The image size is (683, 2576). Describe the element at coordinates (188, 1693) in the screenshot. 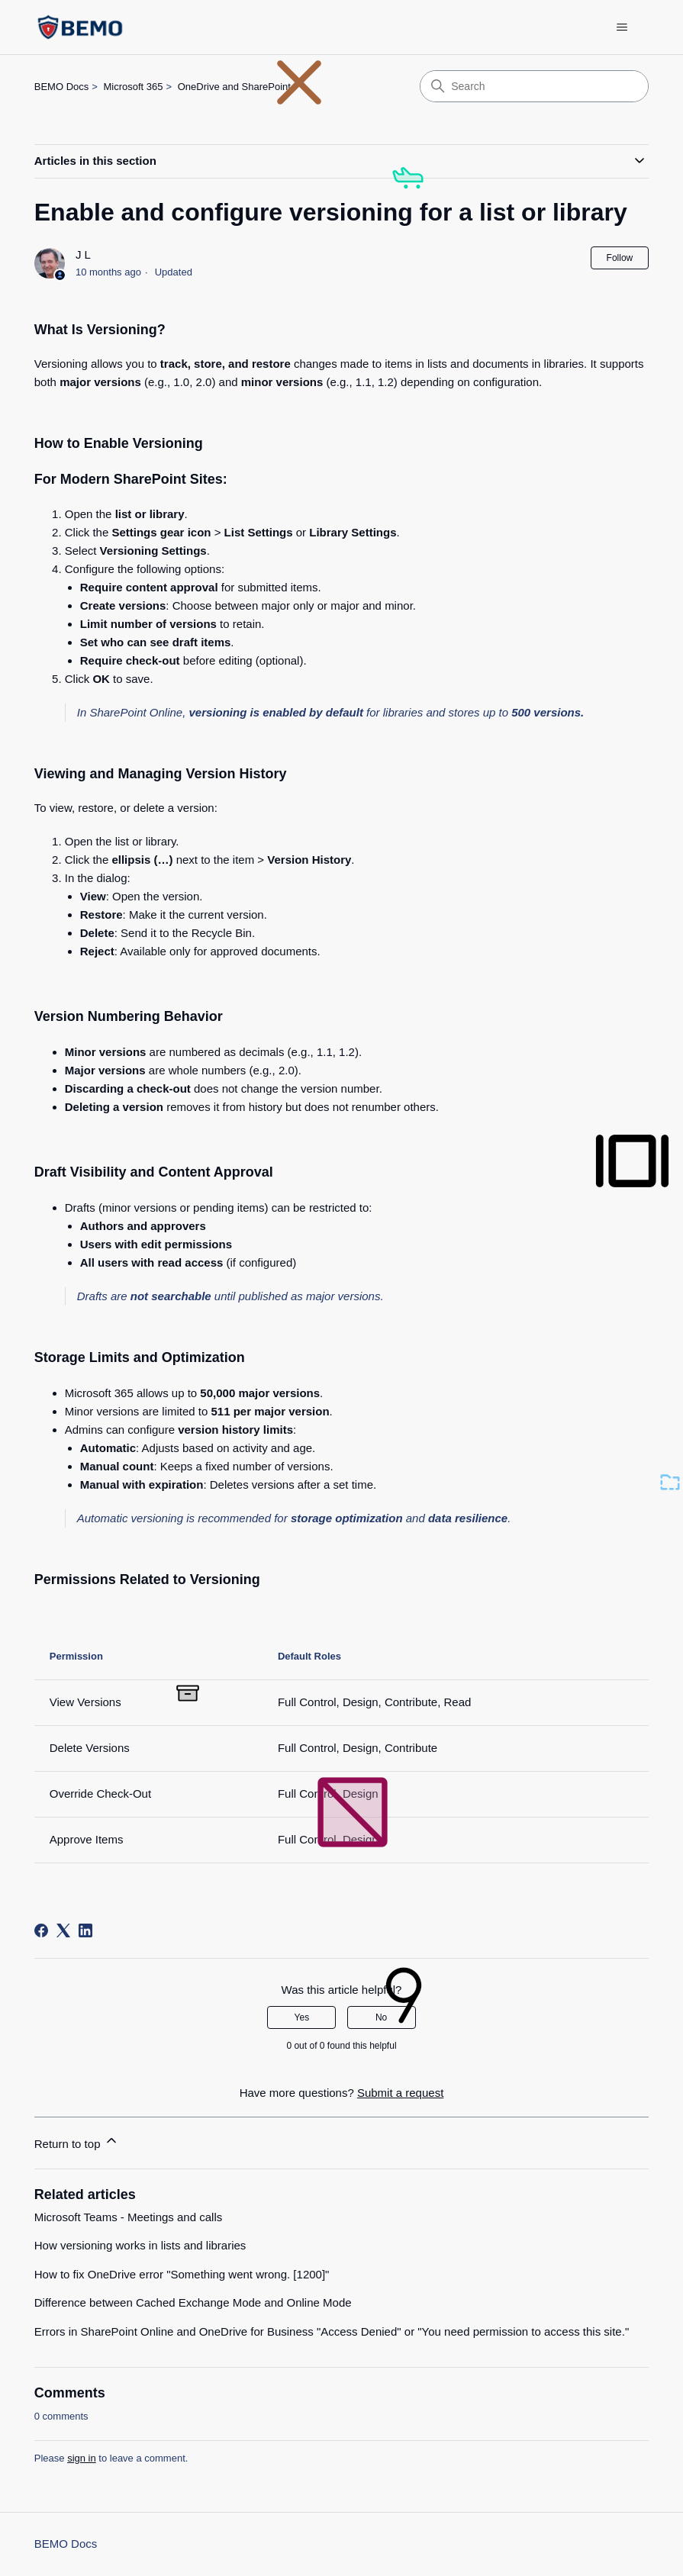

I see `archive selected items` at that location.